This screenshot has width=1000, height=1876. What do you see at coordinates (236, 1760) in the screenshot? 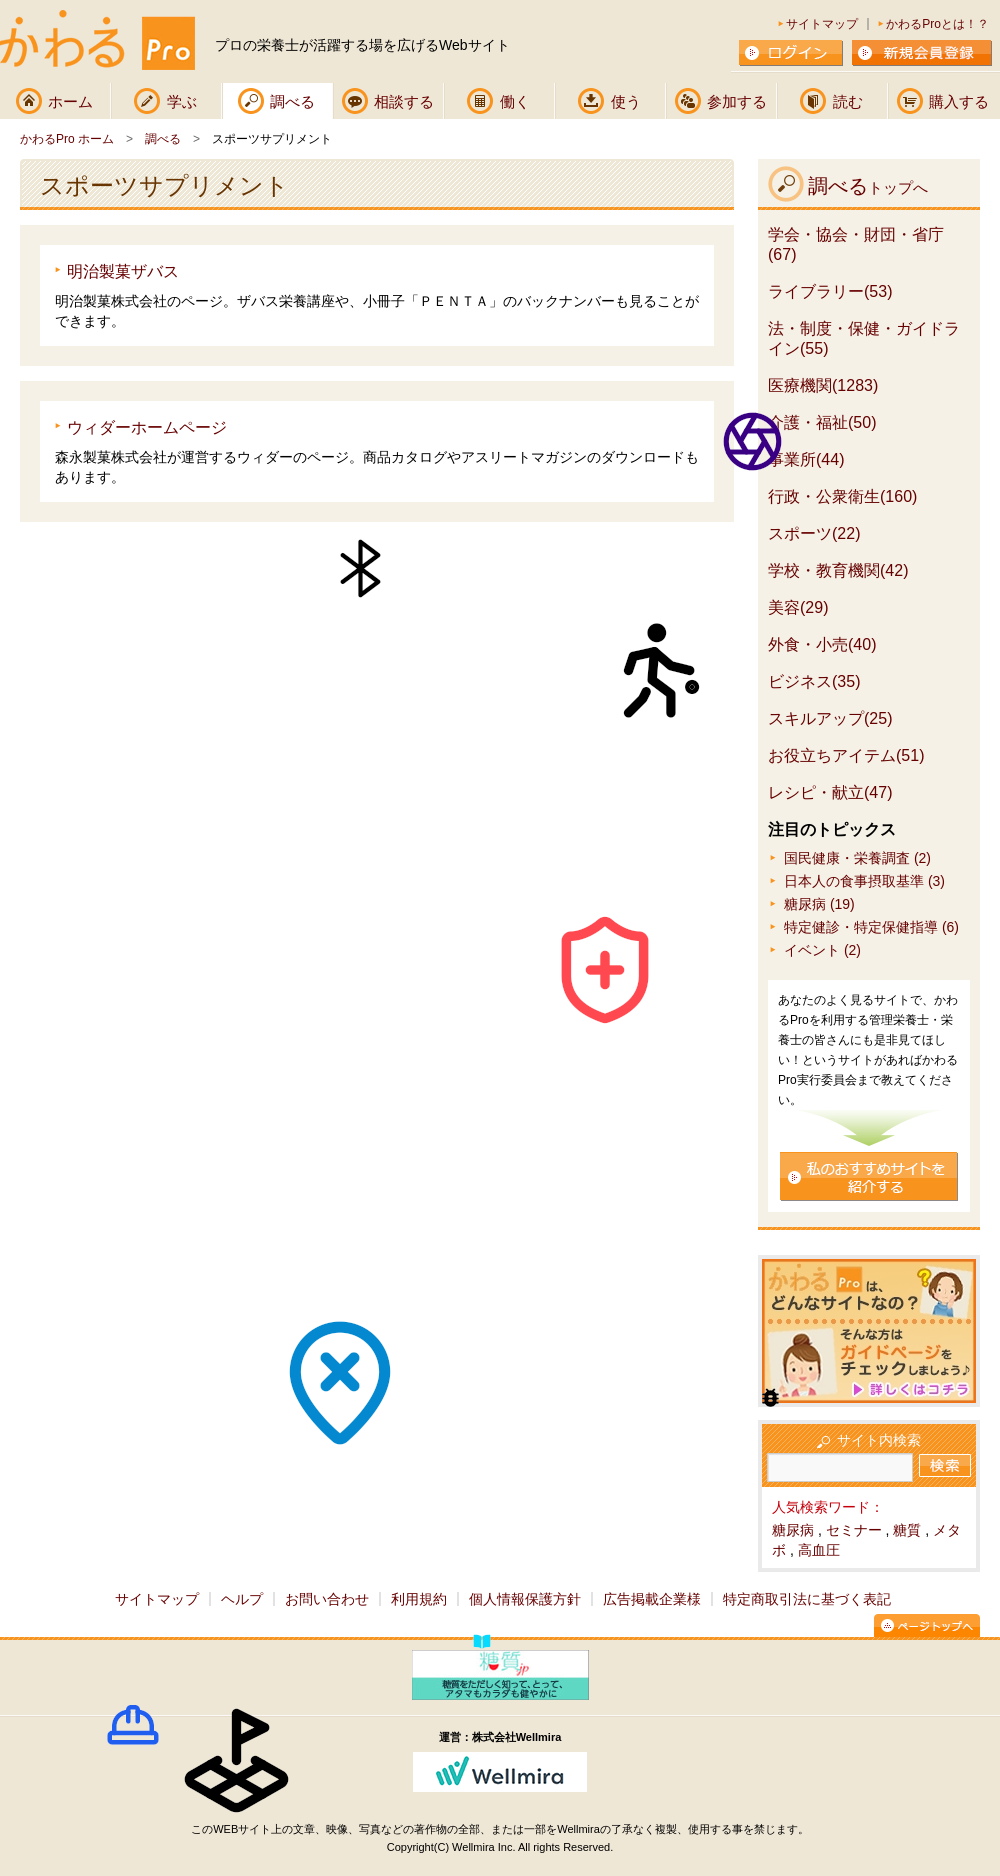
I see `view land plot or parcel details` at bounding box center [236, 1760].